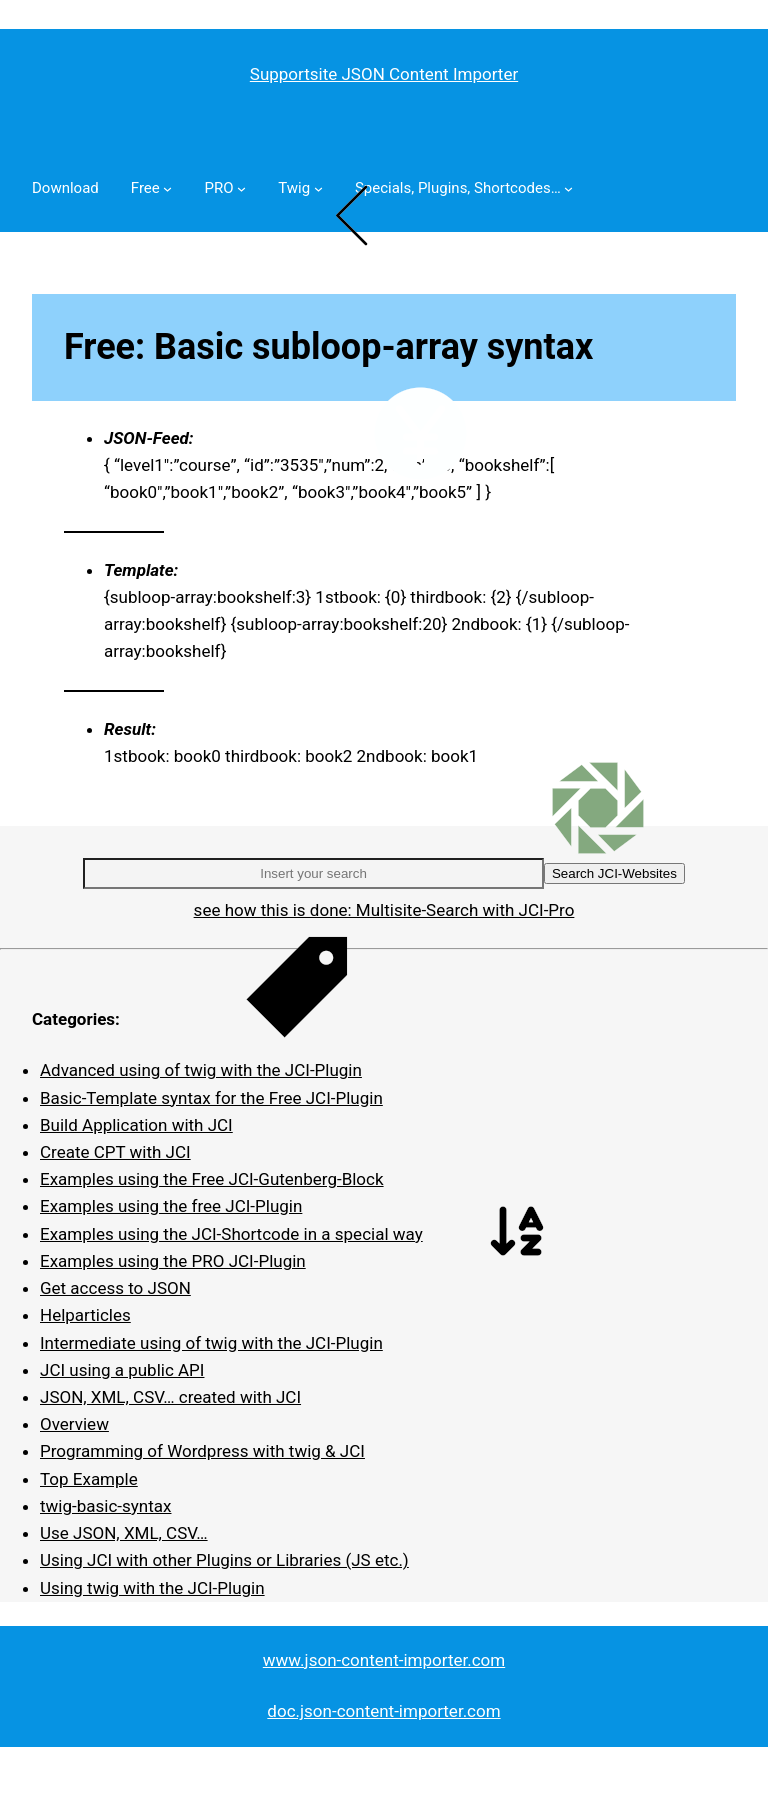 Image resolution: width=768 pixels, height=1805 pixels. What do you see at coordinates (354, 215) in the screenshot?
I see `go back to the previous screen` at bounding box center [354, 215].